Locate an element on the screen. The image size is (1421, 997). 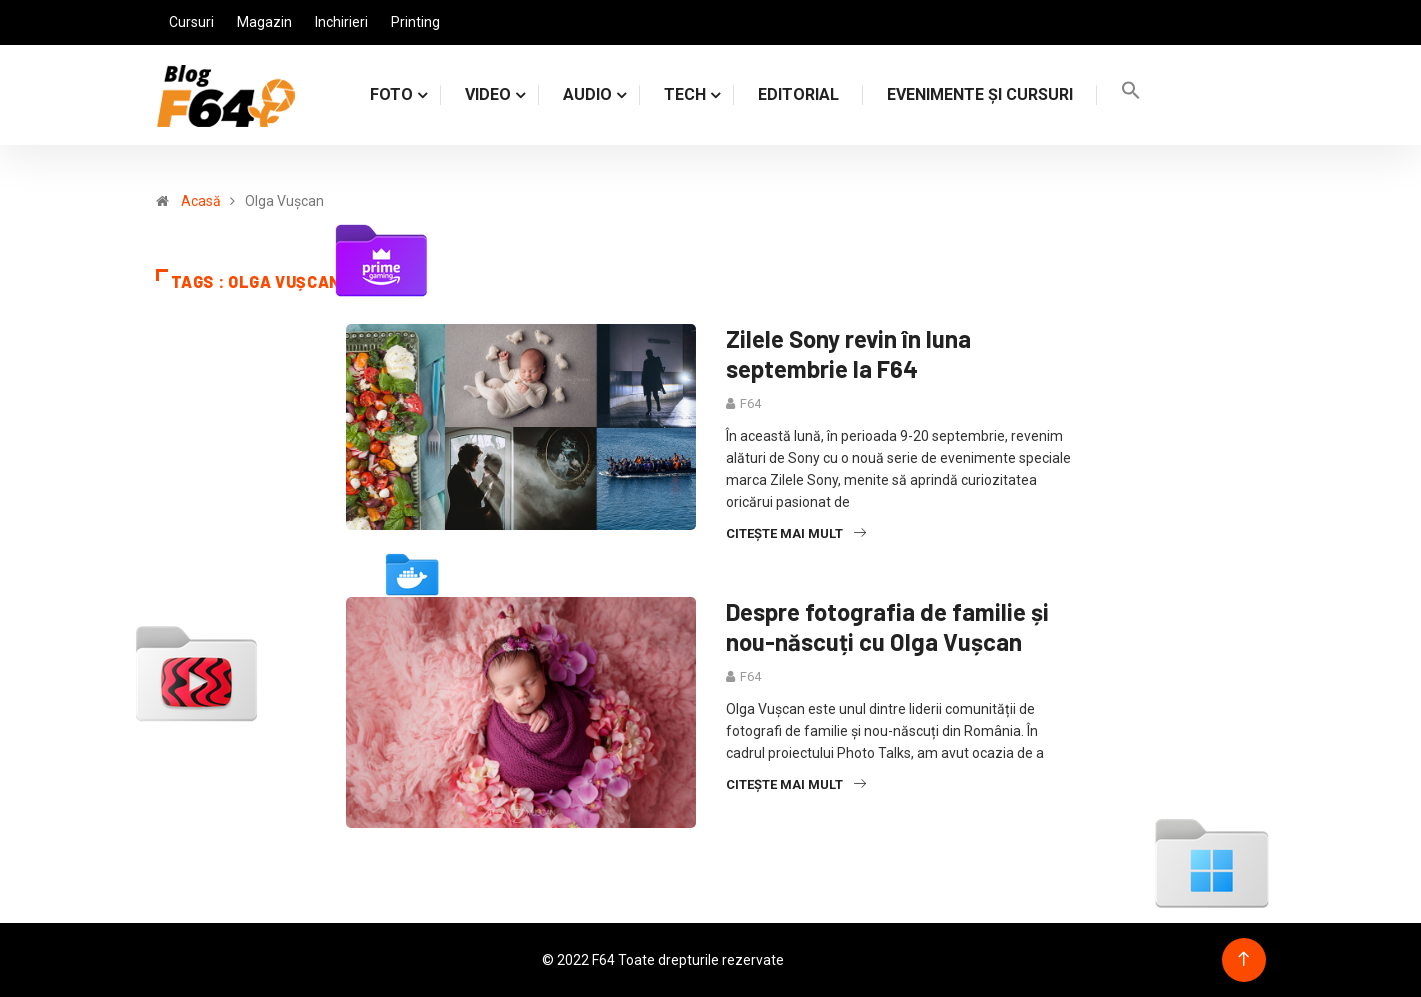
open prime gaming folder is located at coordinates (381, 263).